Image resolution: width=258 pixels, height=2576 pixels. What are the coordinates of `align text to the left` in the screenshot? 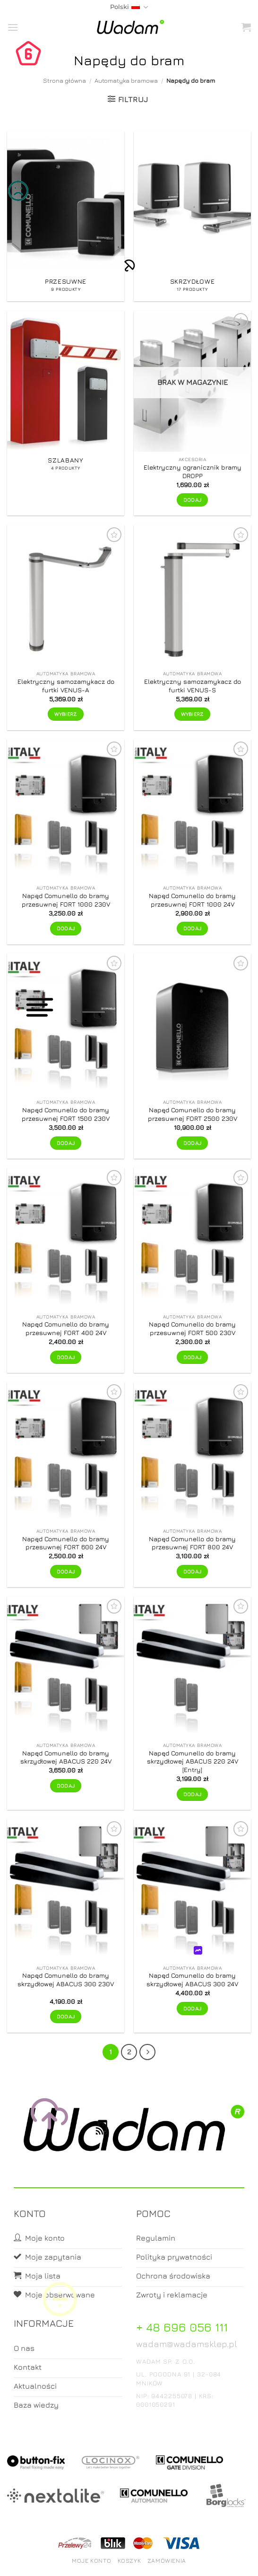 It's located at (40, 1007).